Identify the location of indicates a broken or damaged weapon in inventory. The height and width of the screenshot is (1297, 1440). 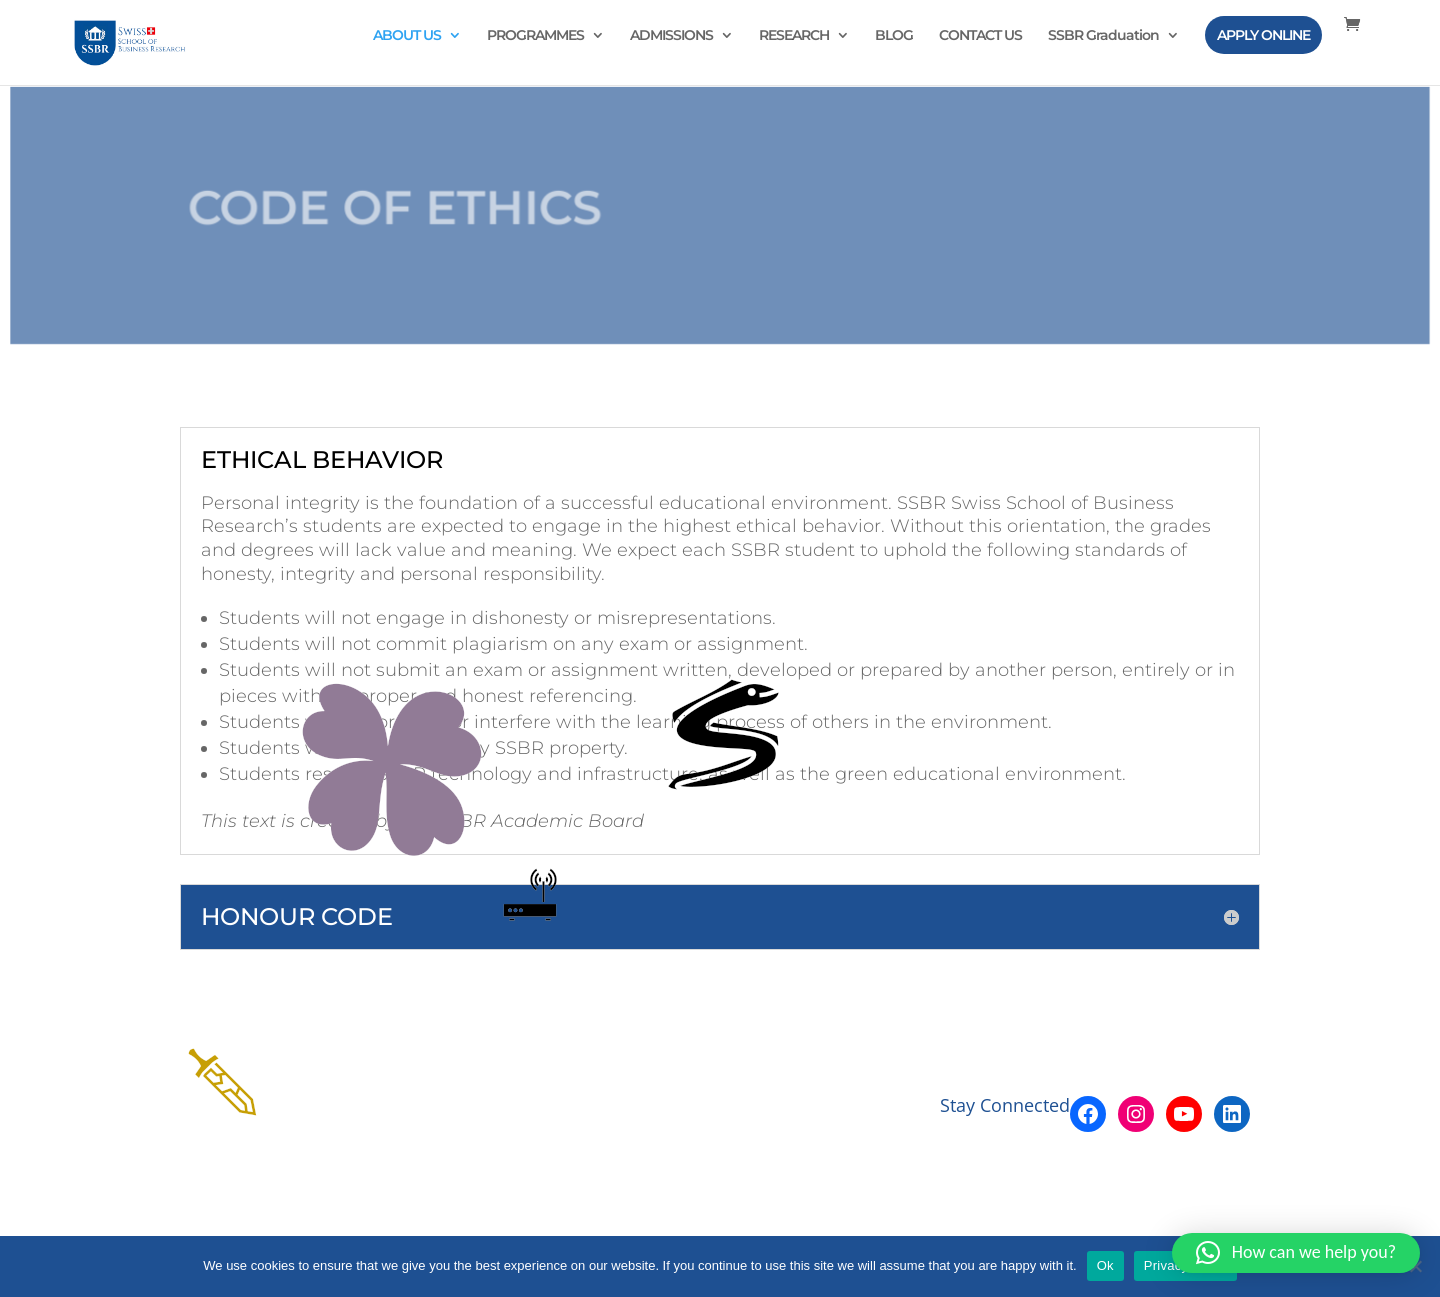
(222, 1082).